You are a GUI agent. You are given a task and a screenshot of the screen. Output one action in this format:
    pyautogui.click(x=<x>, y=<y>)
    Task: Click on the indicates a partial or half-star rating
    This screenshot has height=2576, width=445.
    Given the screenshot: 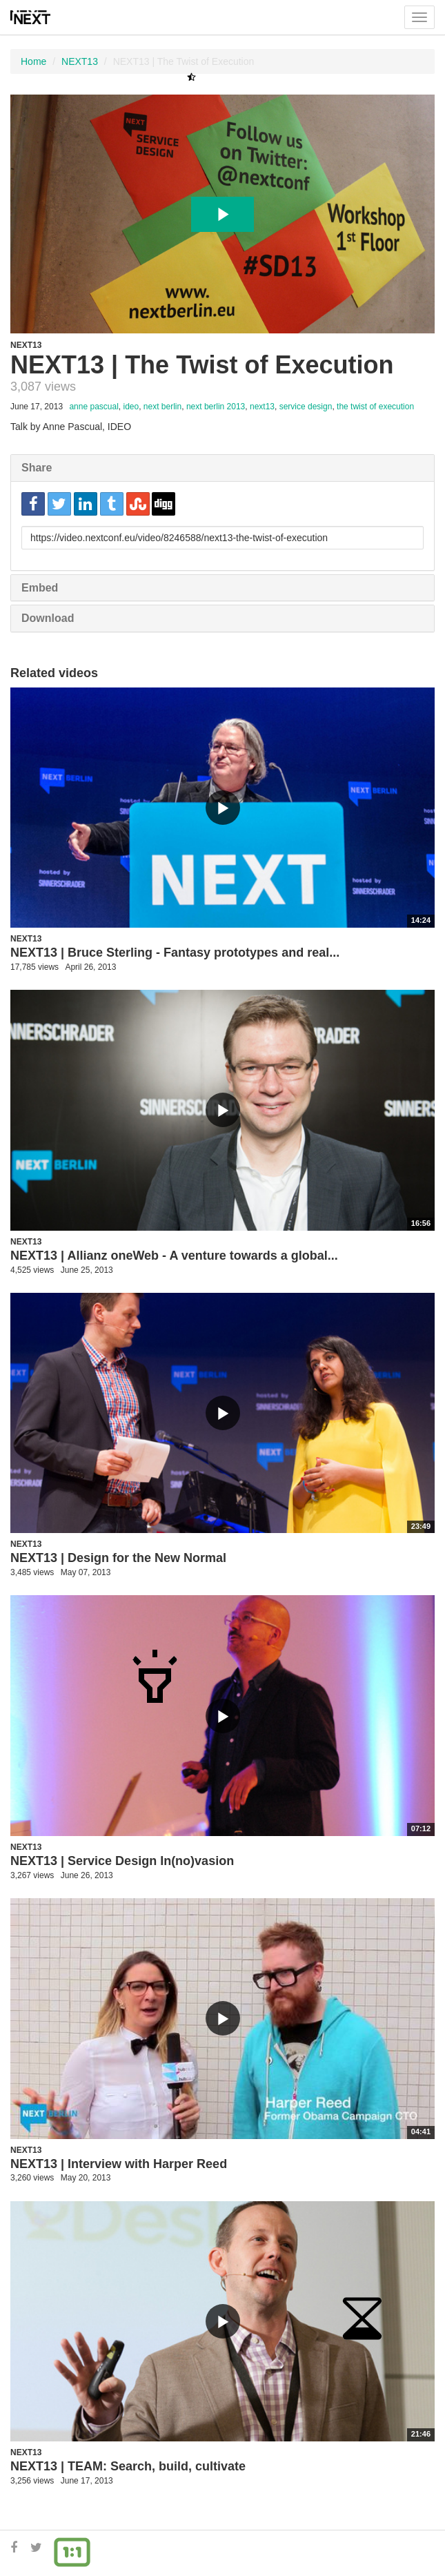 What is the action you would take?
    pyautogui.click(x=191, y=77)
    